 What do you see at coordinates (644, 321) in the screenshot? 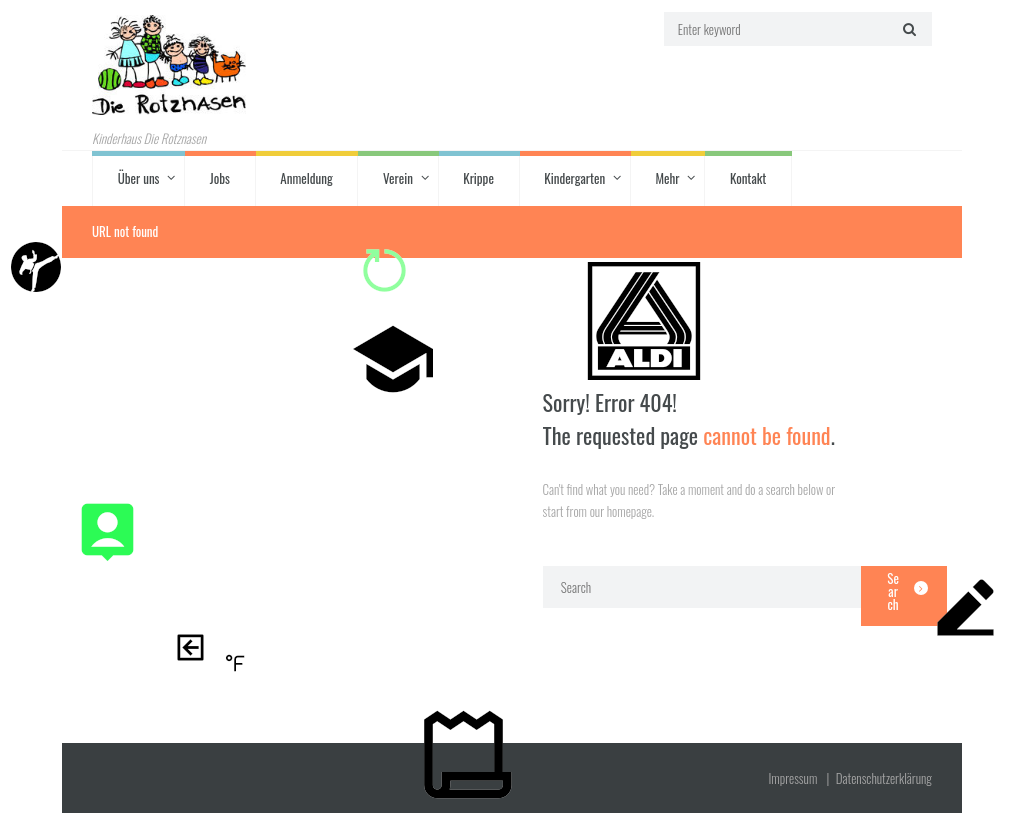
I see `aldi nord company logo` at bounding box center [644, 321].